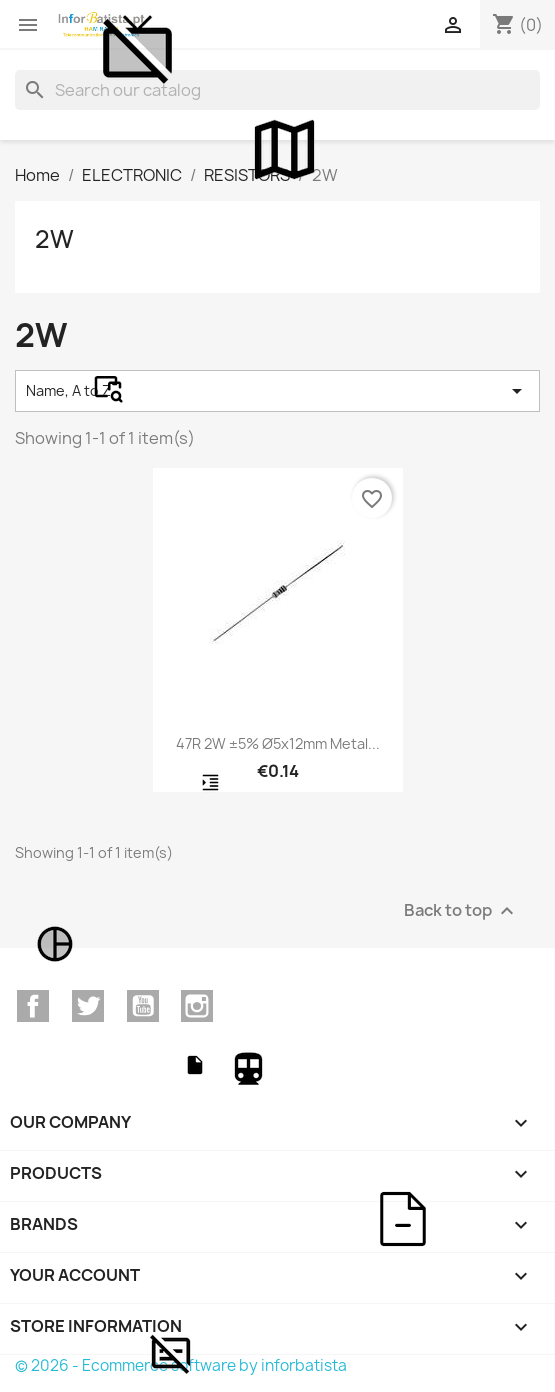 This screenshot has height=1392, width=555. I want to click on view data breakdown or statistics, so click(55, 944).